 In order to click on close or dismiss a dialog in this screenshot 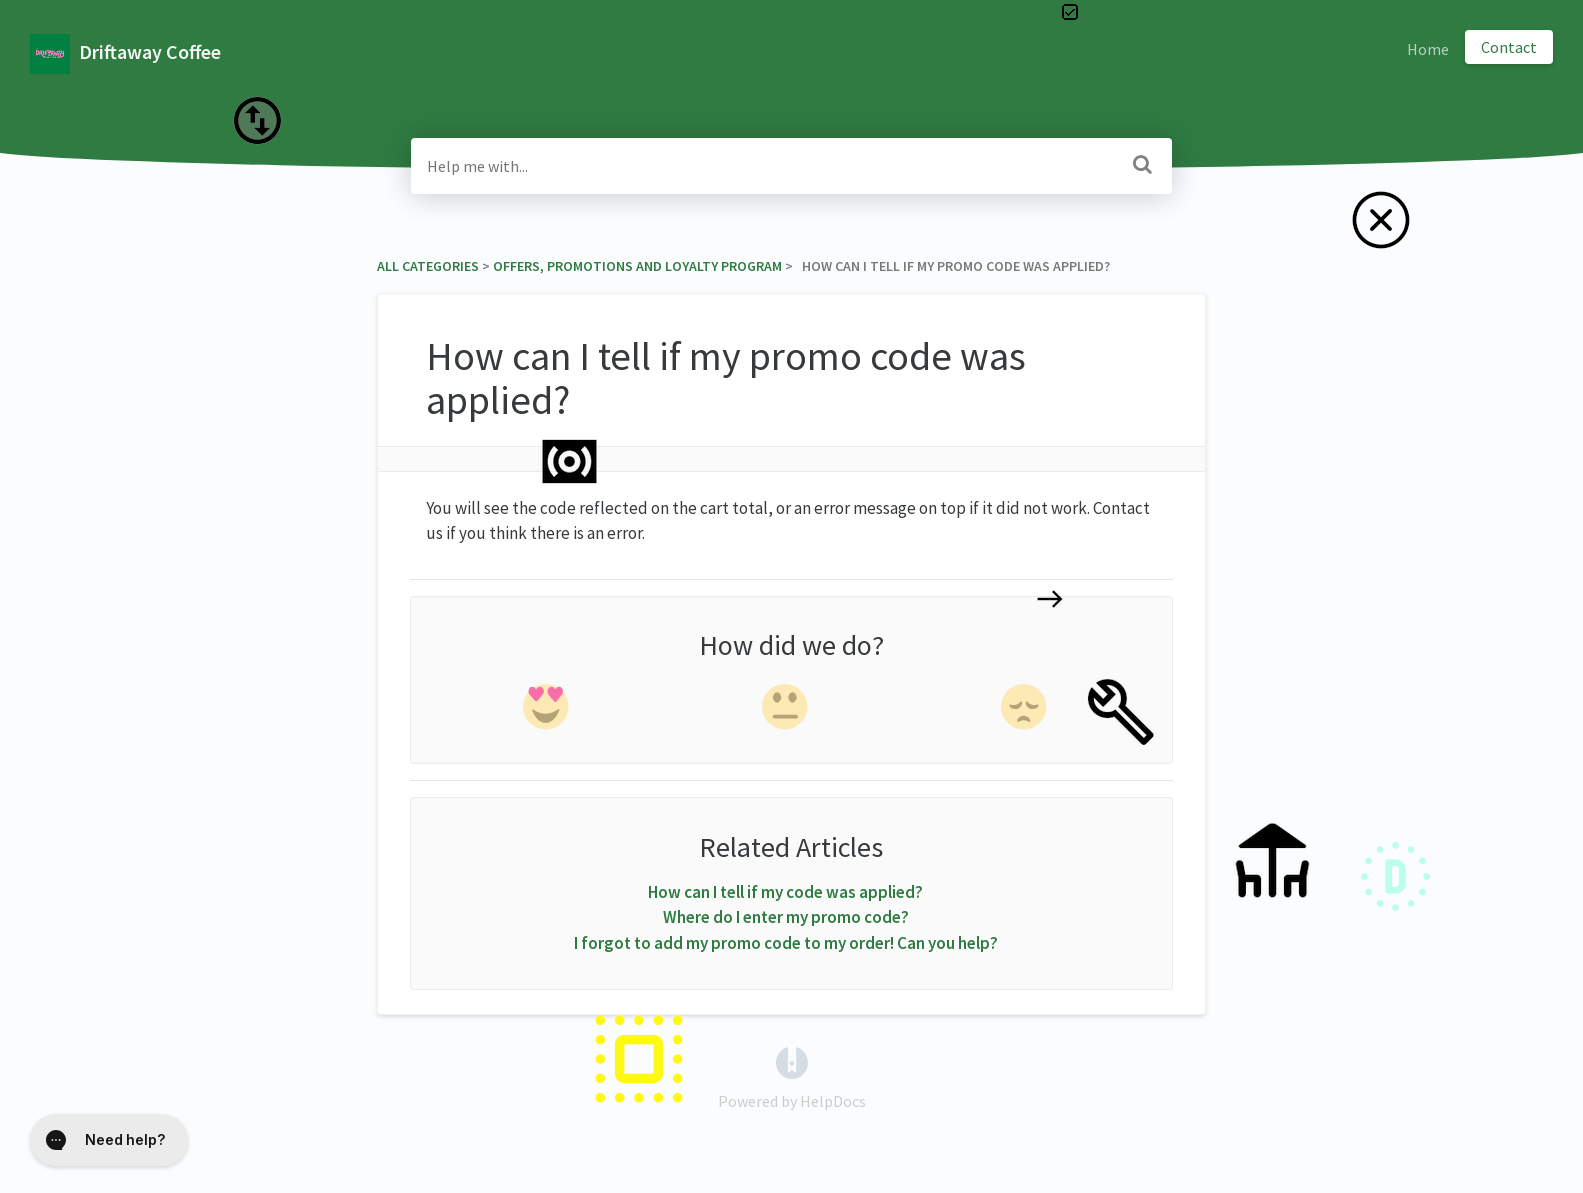, I will do `click(1381, 220)`.